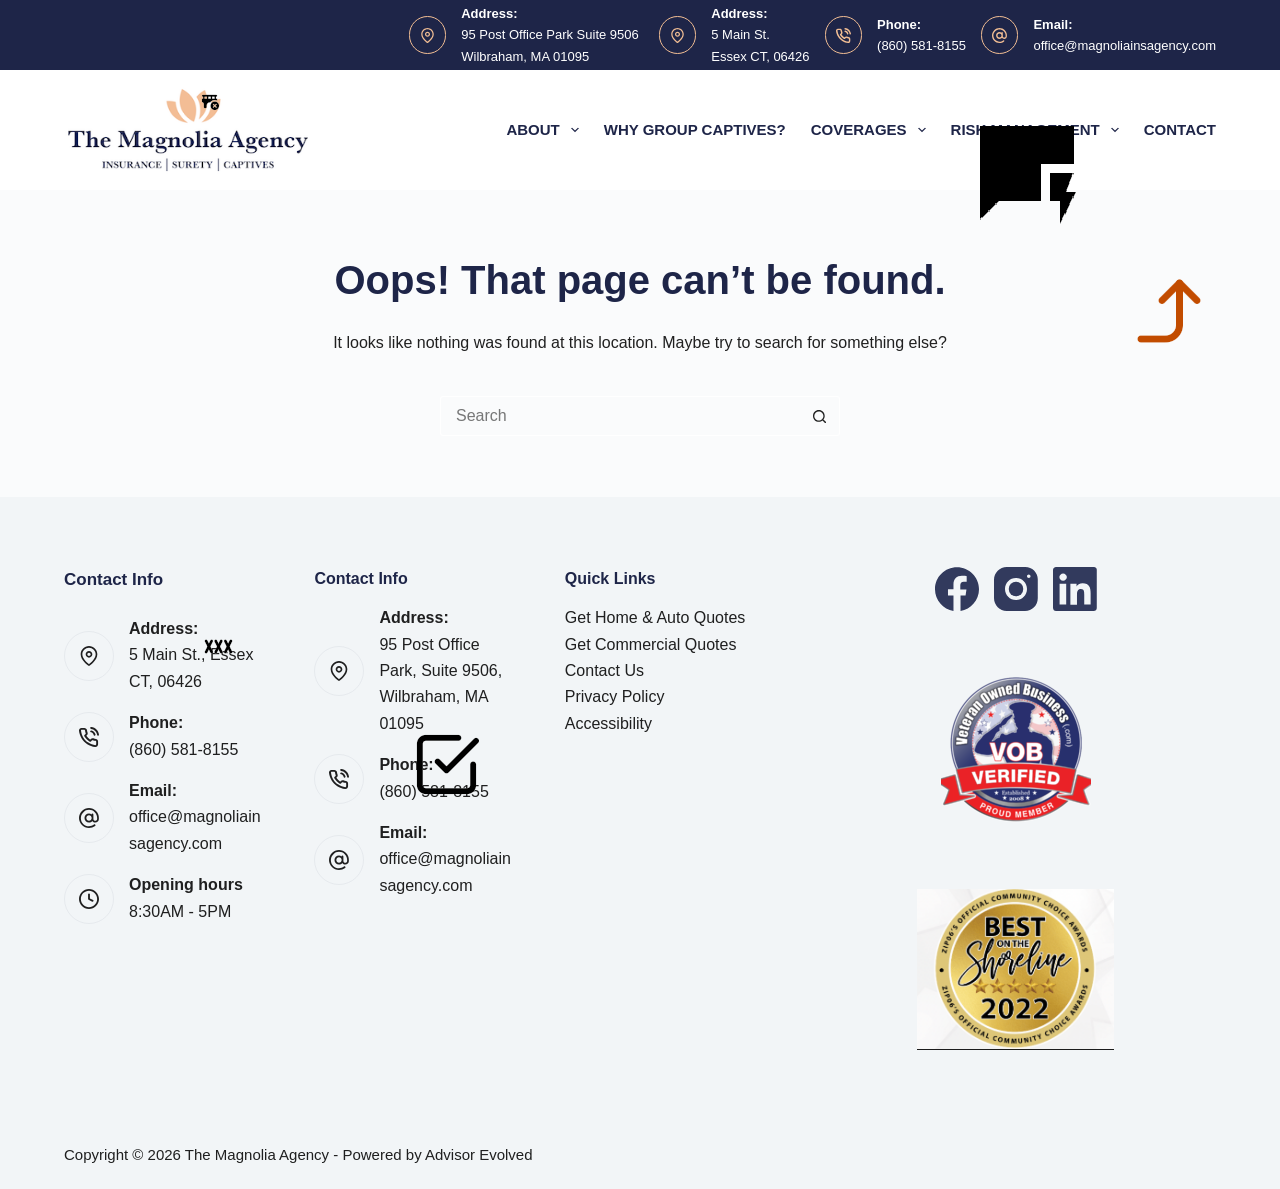  I want to click on send a quick reply to a message, so click(1027, 173).